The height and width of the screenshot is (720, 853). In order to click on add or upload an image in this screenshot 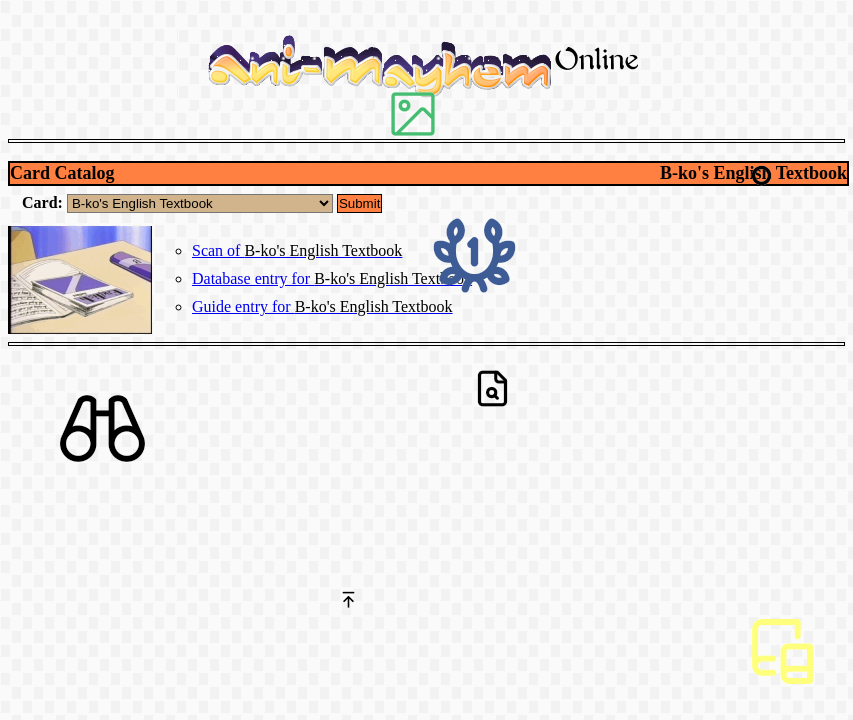, I will do `click(413, 114)`.